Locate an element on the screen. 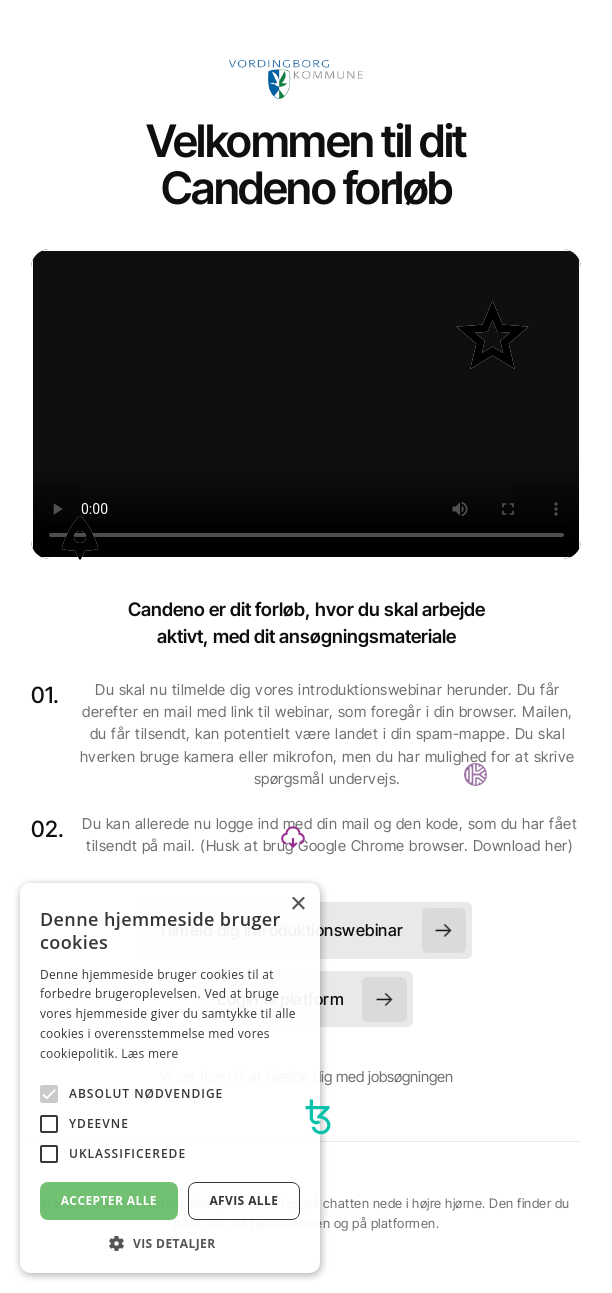  open keeper password manager is located at coordinates (475, 774).